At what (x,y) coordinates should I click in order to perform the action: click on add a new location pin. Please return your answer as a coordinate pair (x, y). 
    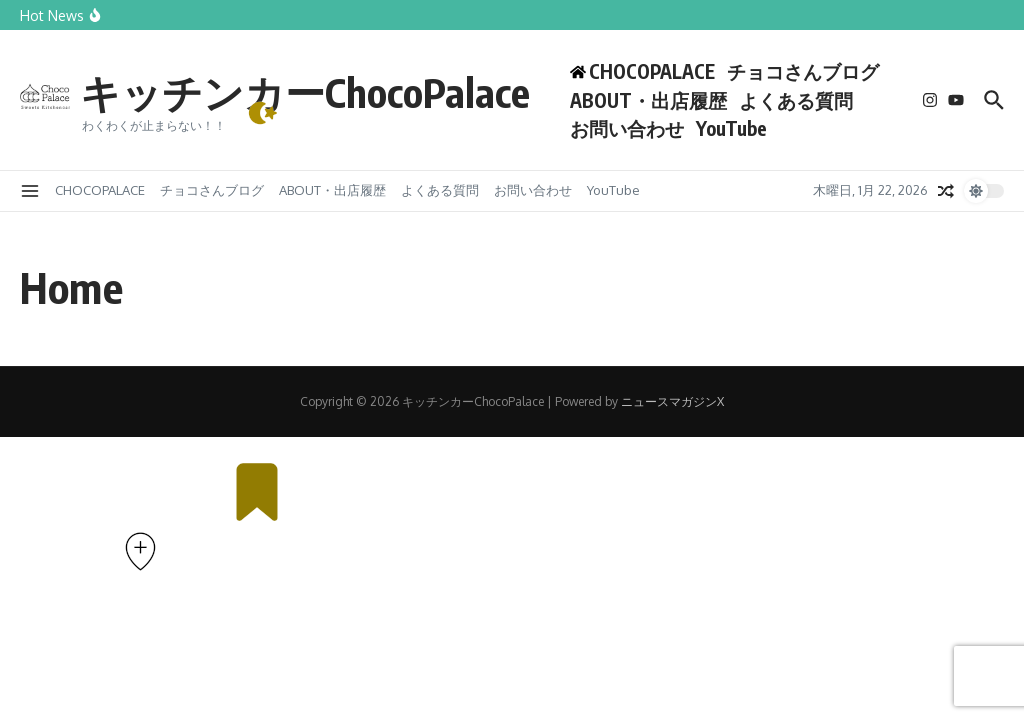
    Looking at the image, I should click on (140, 551).